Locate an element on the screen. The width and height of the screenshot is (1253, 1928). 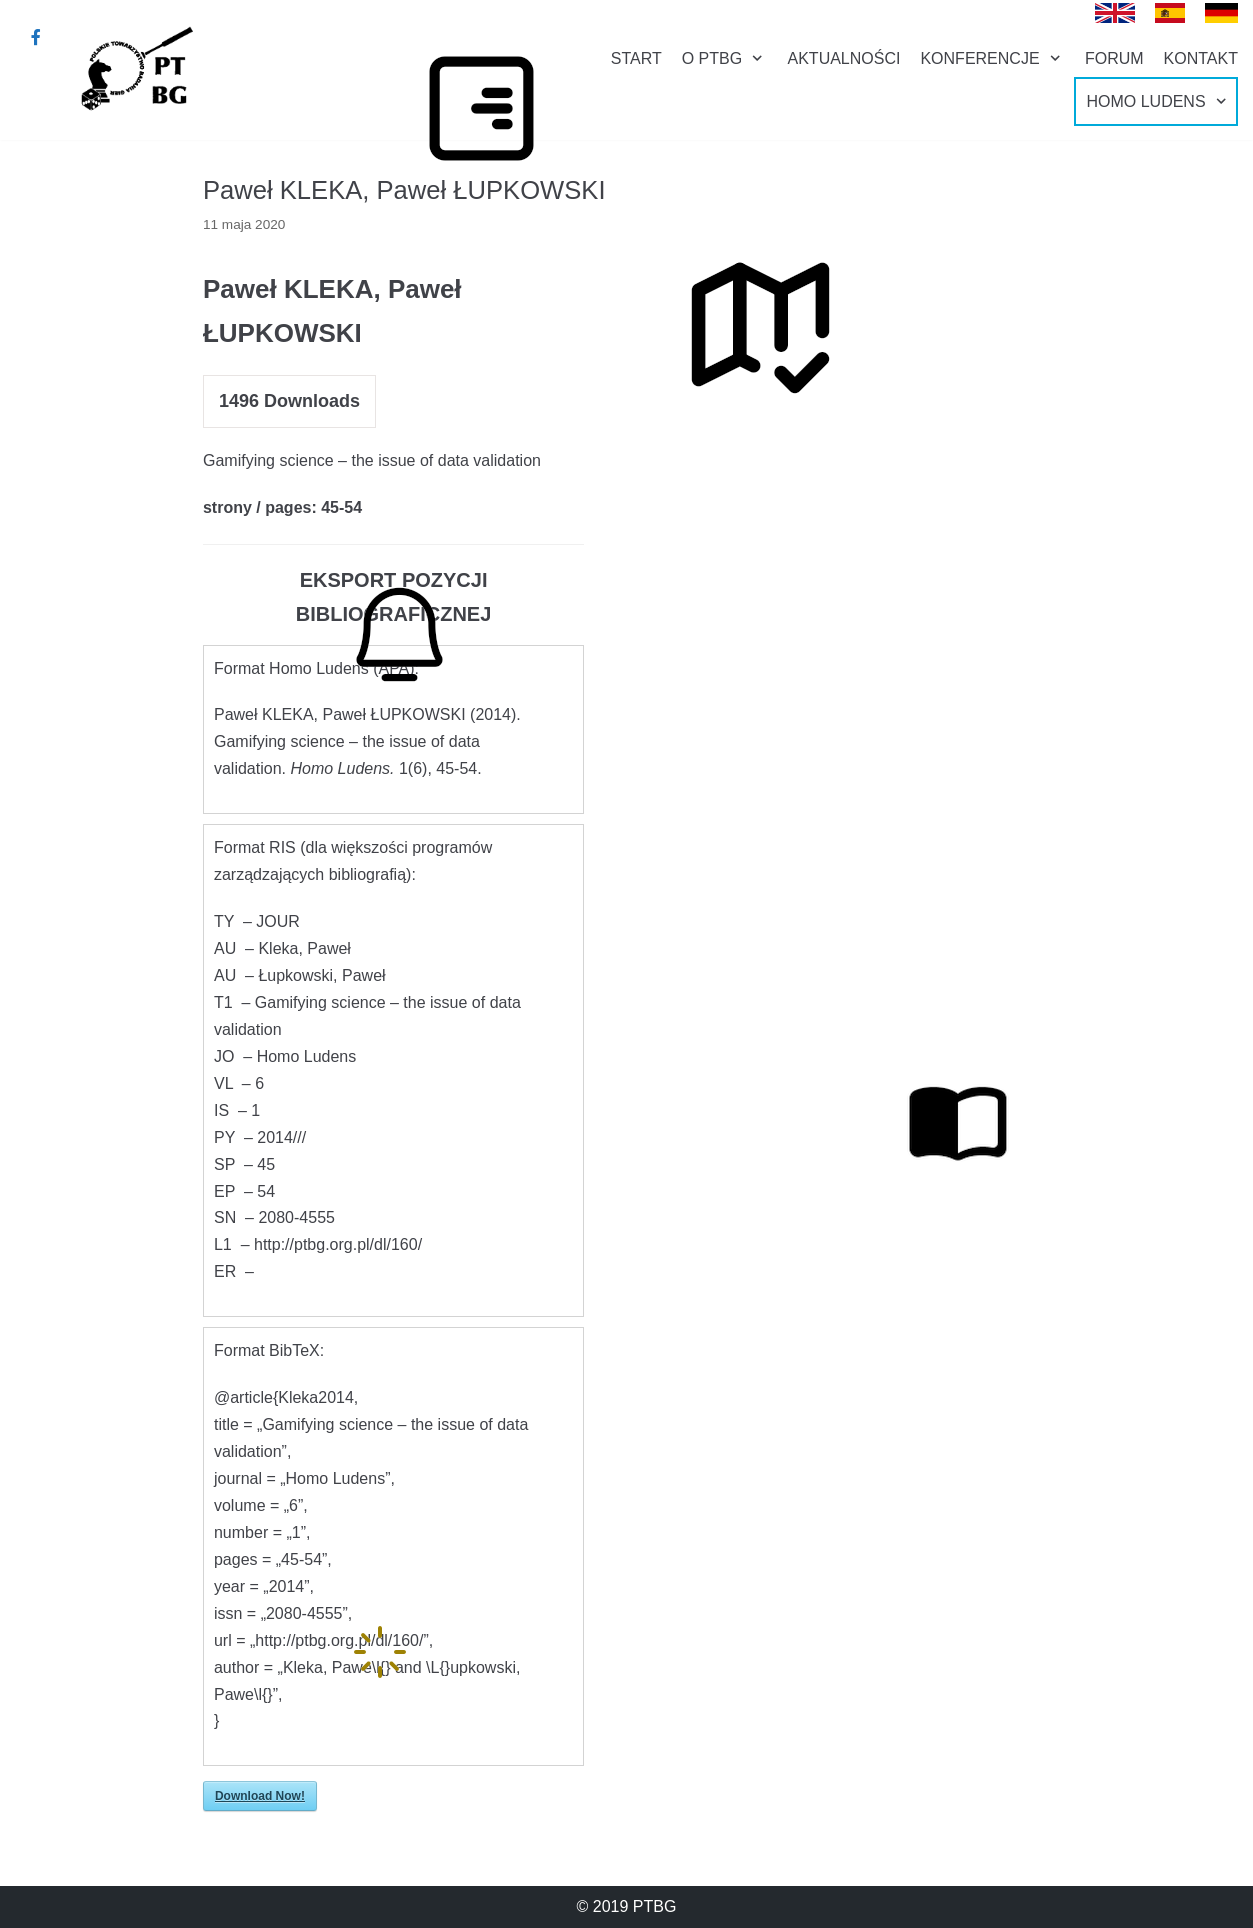
view notifications is located at coordinates (399, 634).